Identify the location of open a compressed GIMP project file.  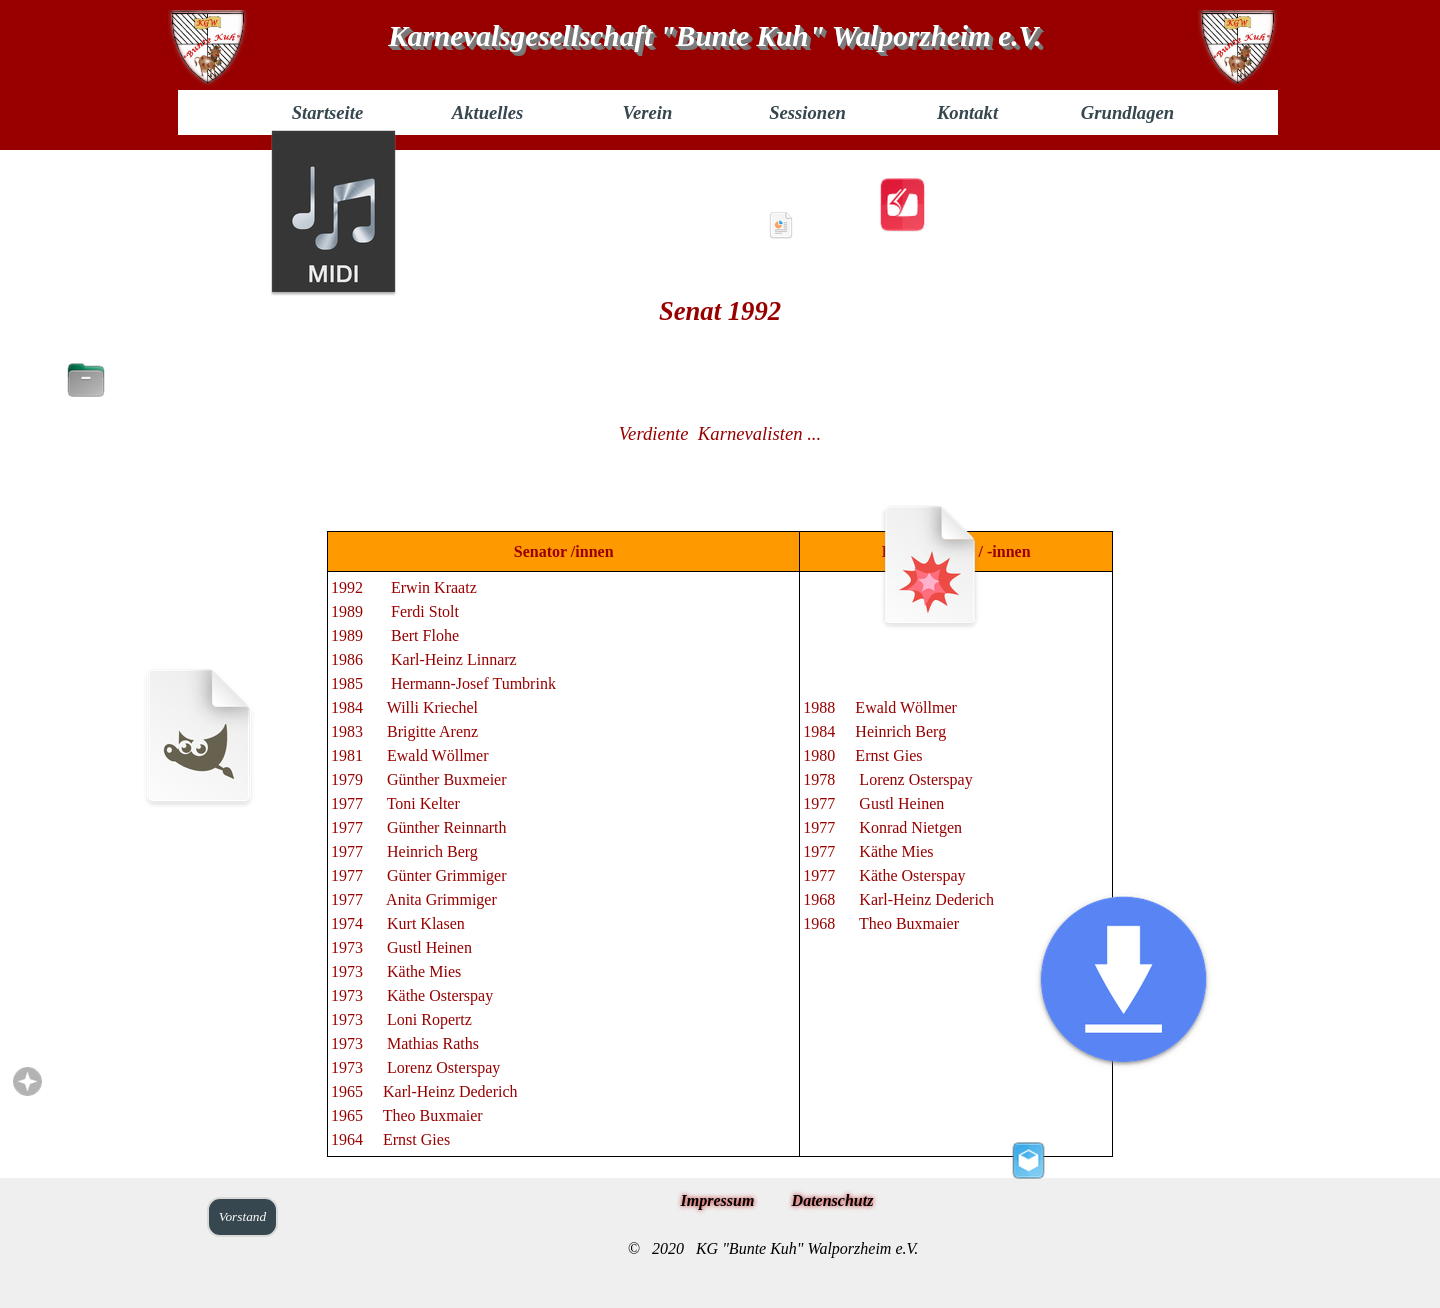
(199, 738).